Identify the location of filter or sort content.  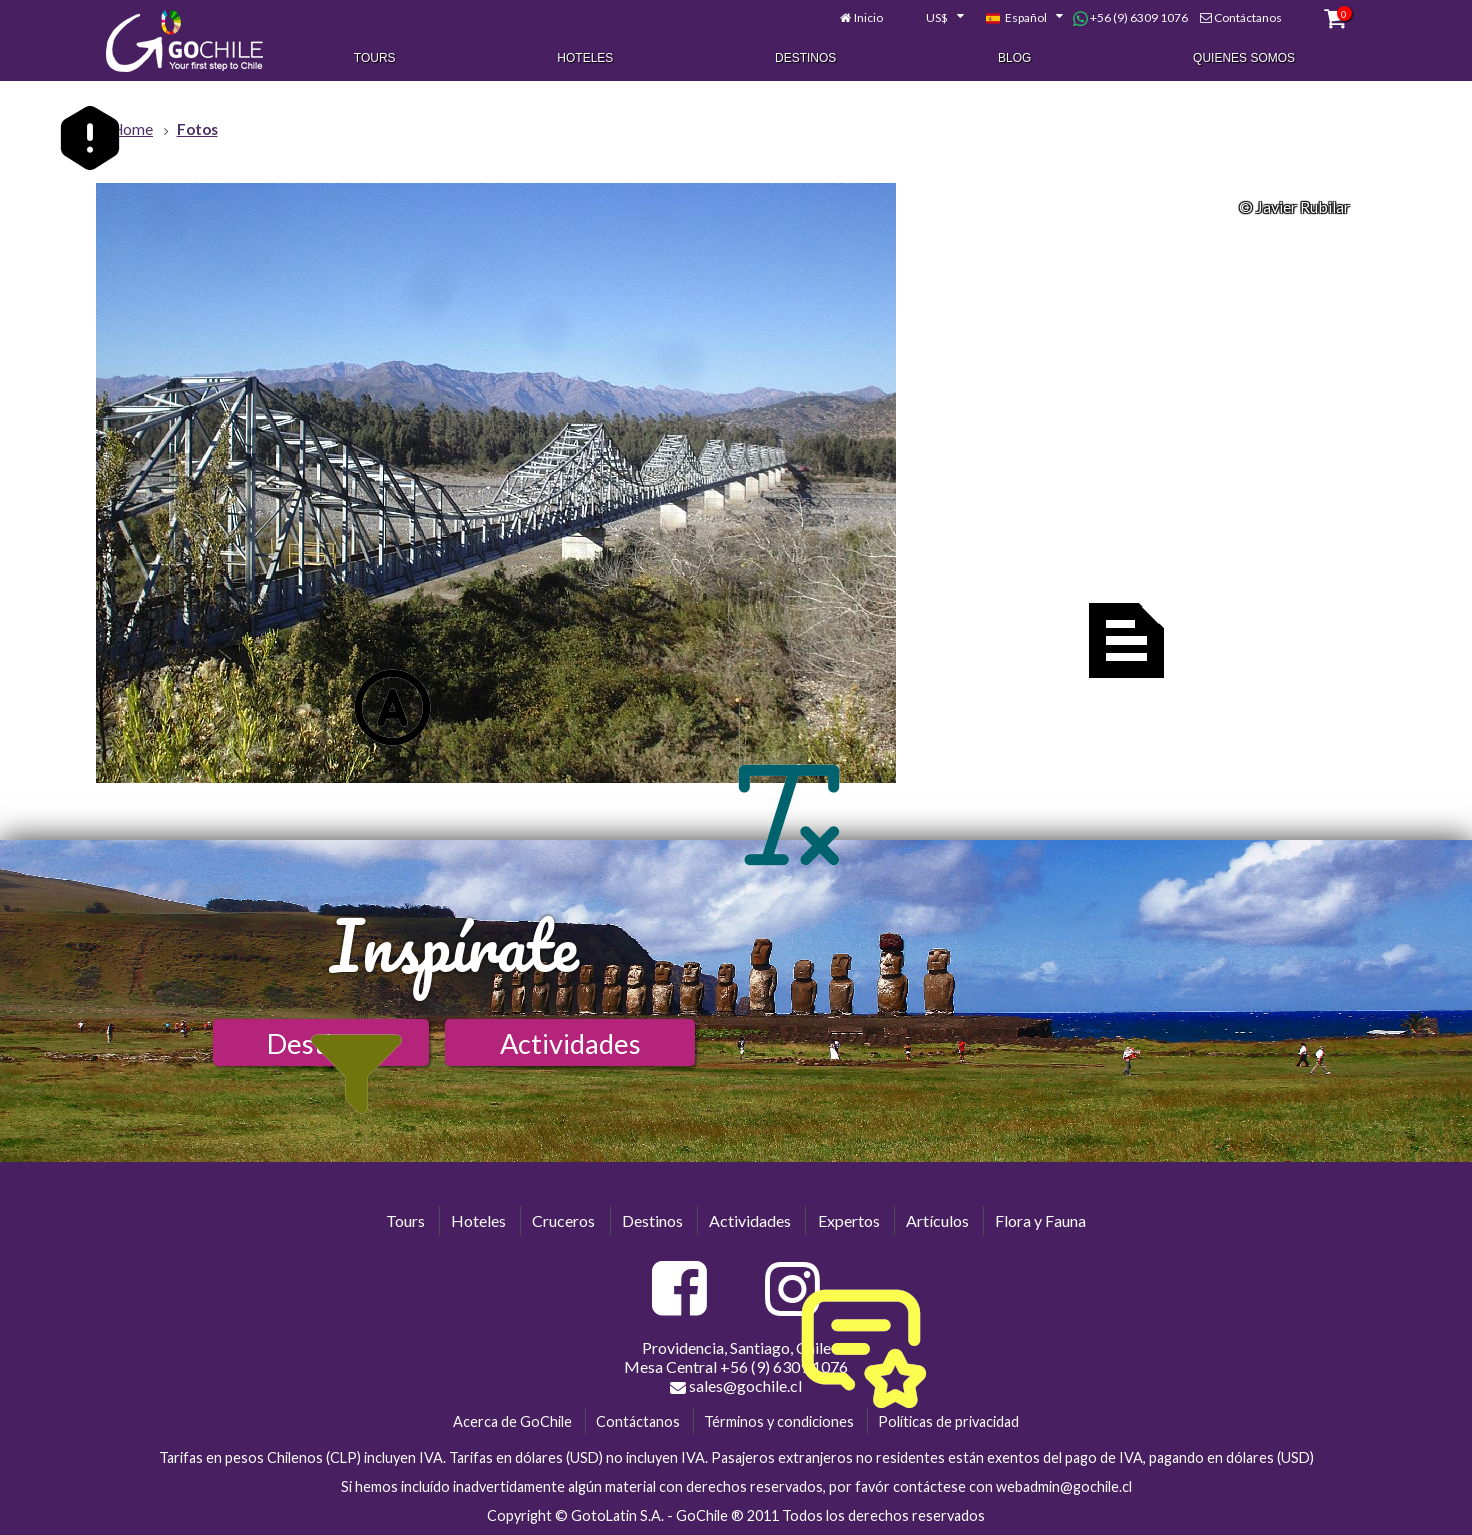
(356, 1068).